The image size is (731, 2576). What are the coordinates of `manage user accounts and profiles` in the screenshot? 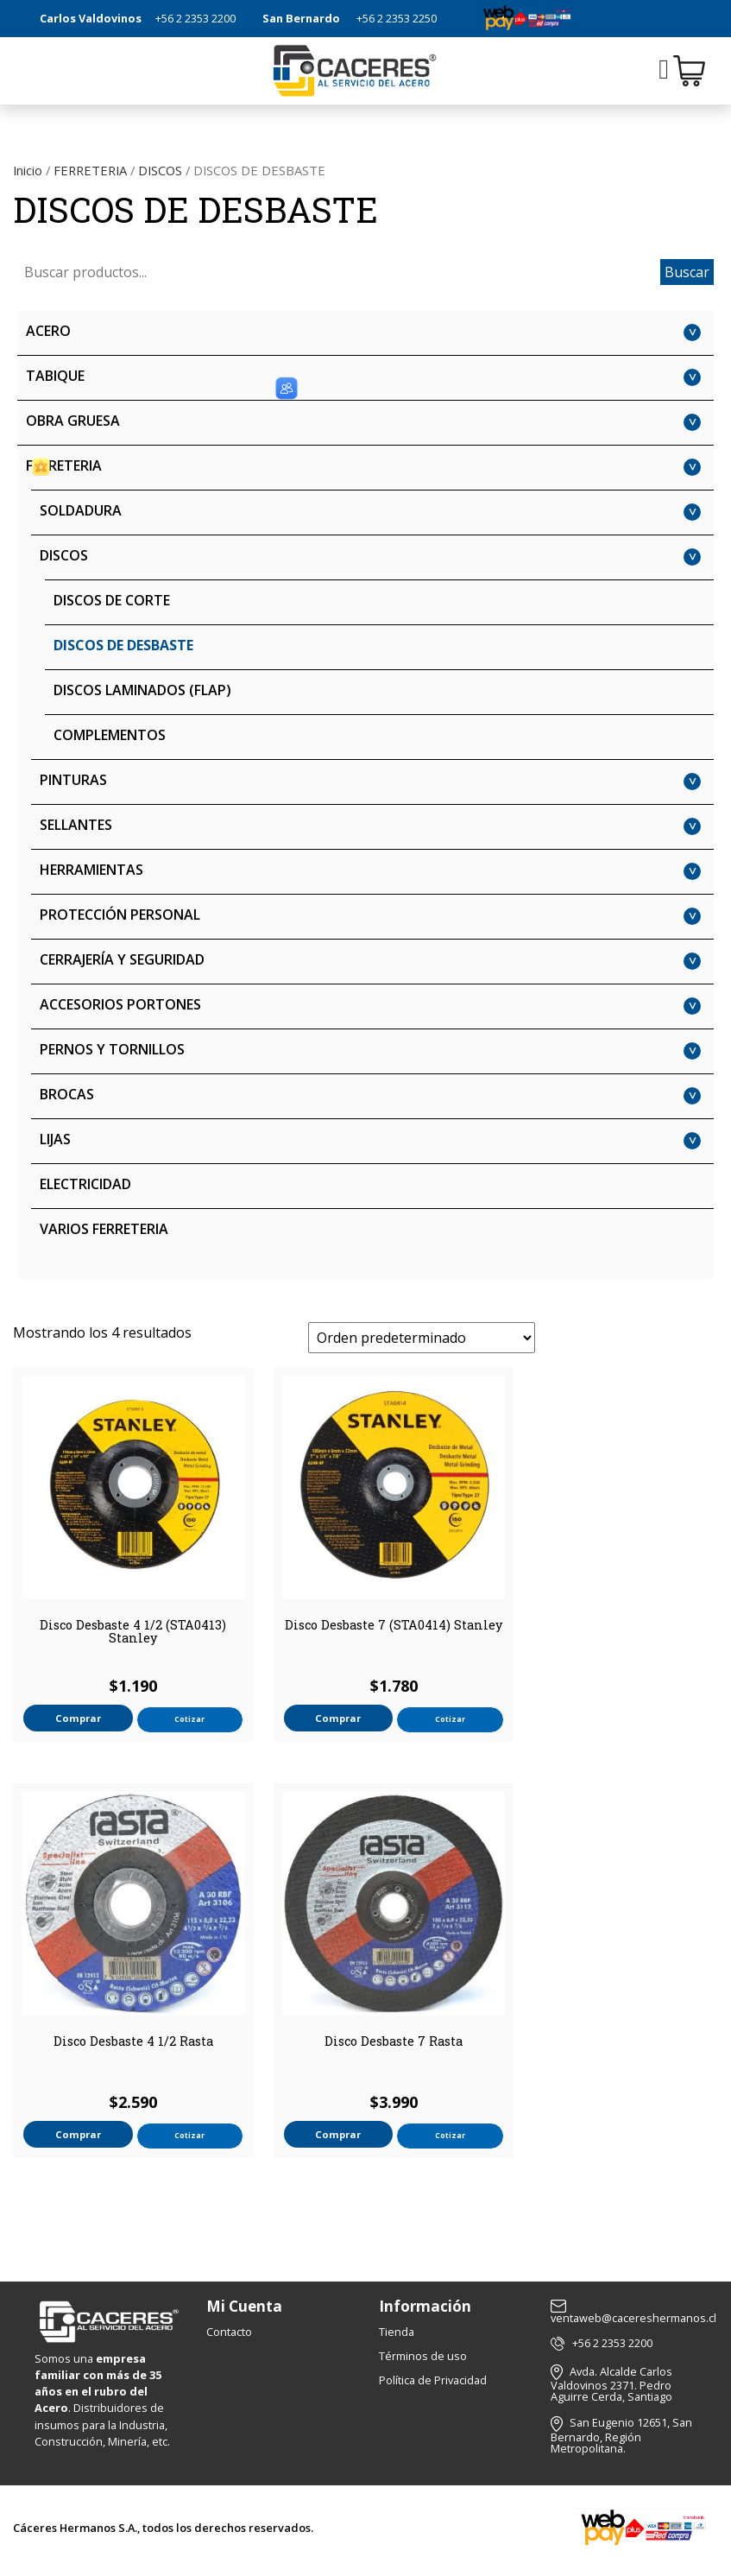 It's located at (287, 389).